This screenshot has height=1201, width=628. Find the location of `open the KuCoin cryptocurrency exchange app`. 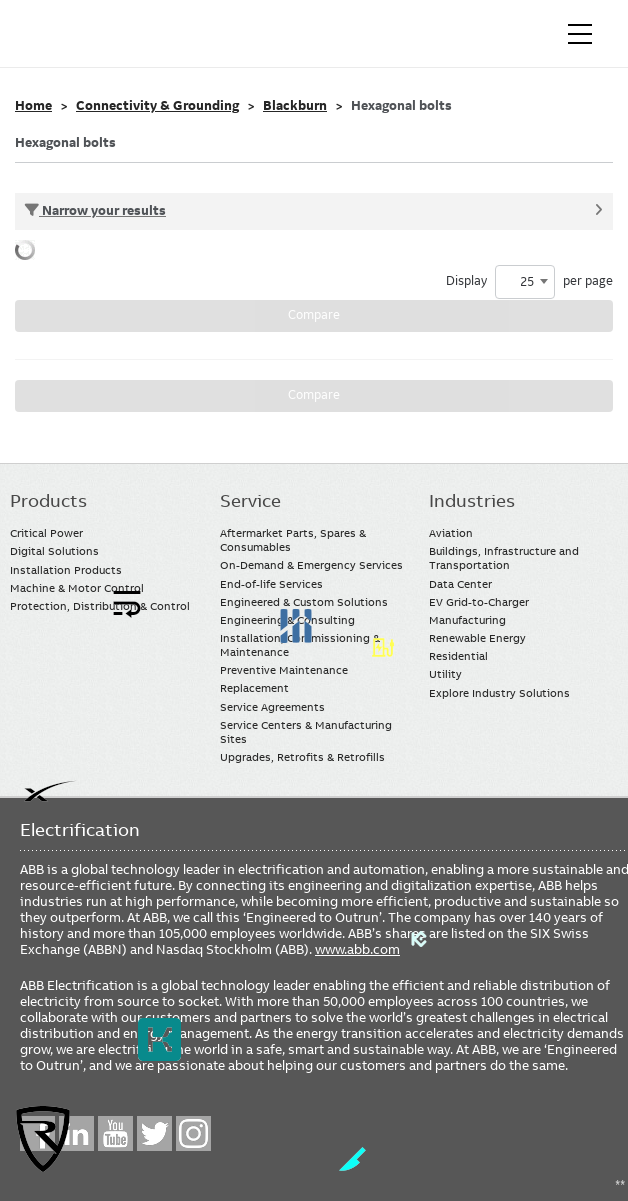

open the KuCoin cryptocurrency exchange app is located at coordinates (419, 939).